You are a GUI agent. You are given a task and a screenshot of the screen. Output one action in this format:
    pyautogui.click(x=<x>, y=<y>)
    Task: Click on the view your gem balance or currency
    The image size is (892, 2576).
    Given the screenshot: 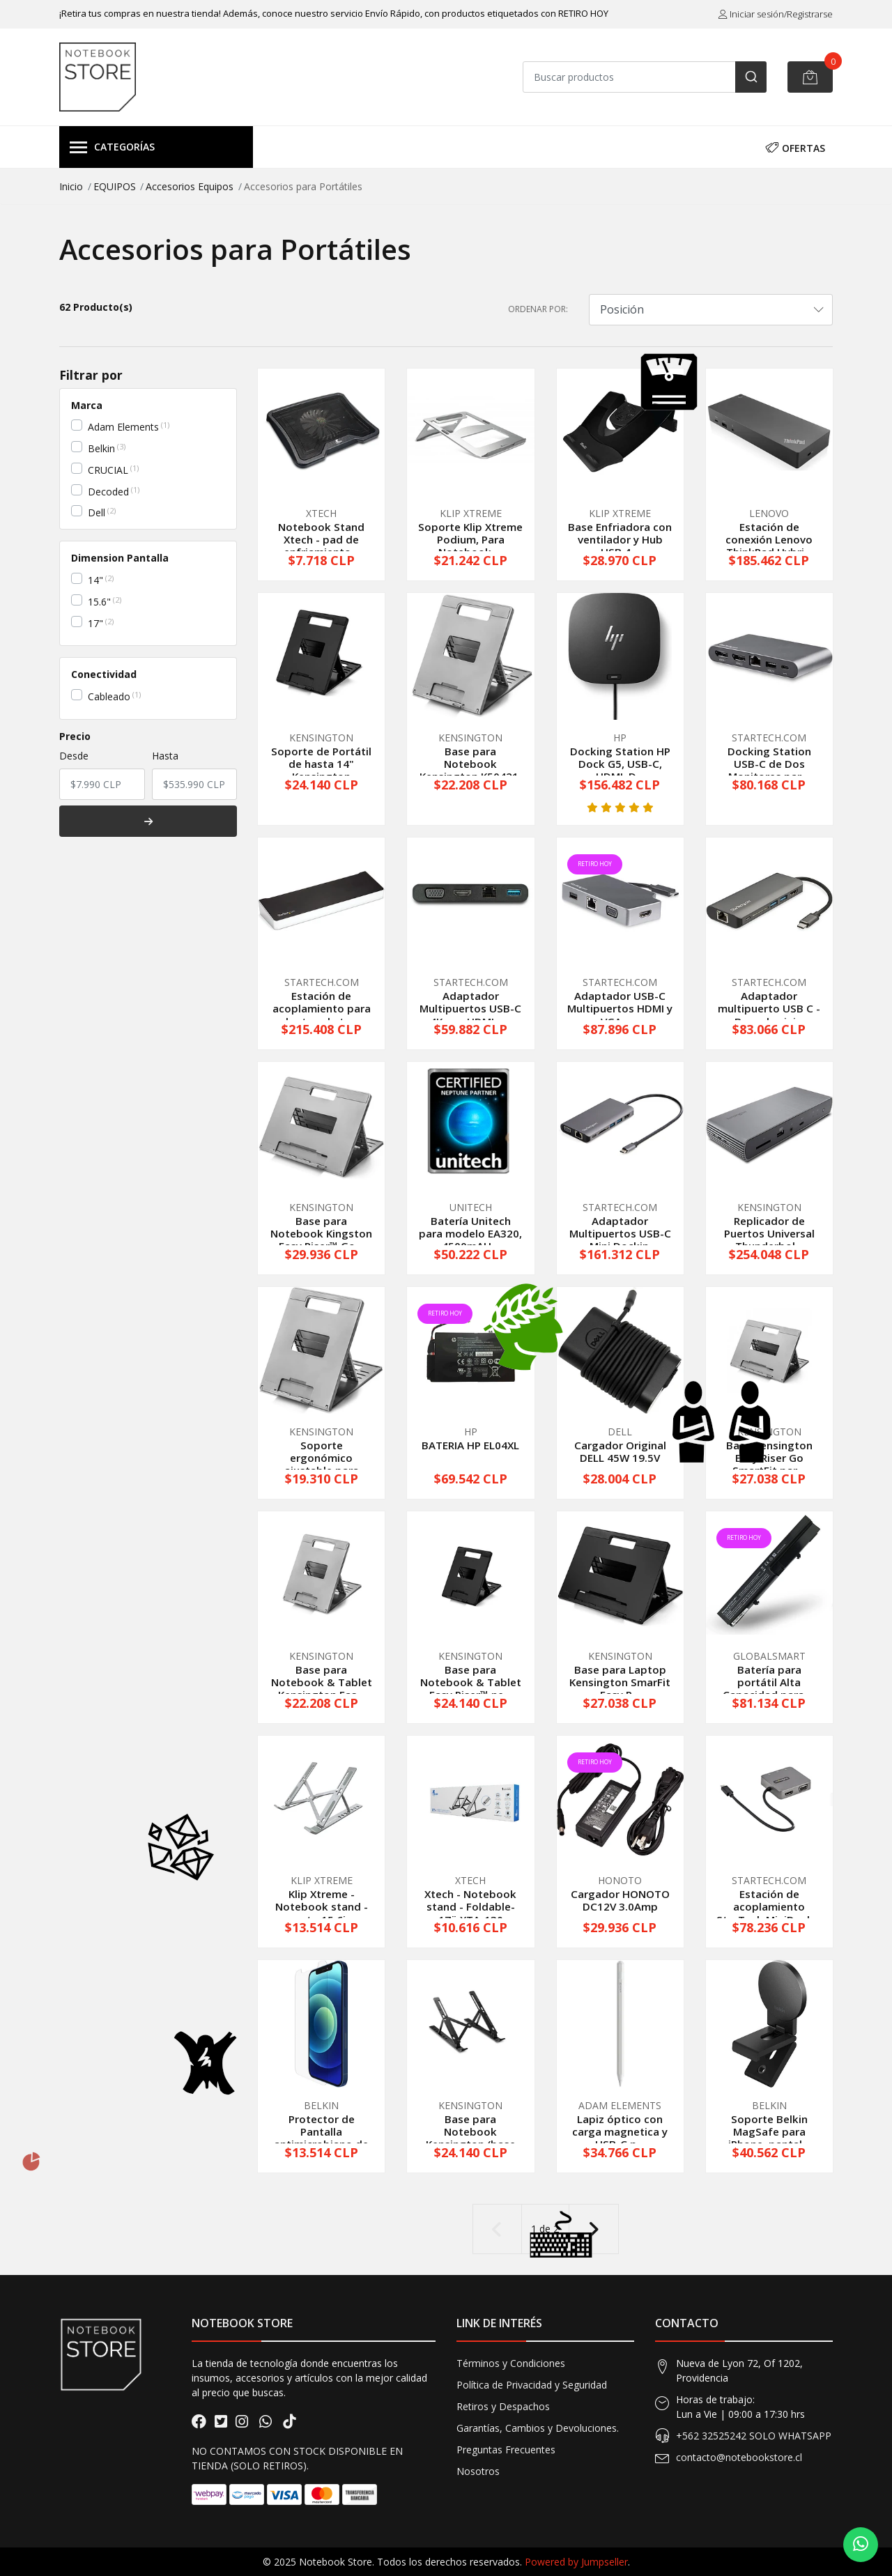 What is the action you would take?
    pyautogui.click(x=180, y=1846)
    